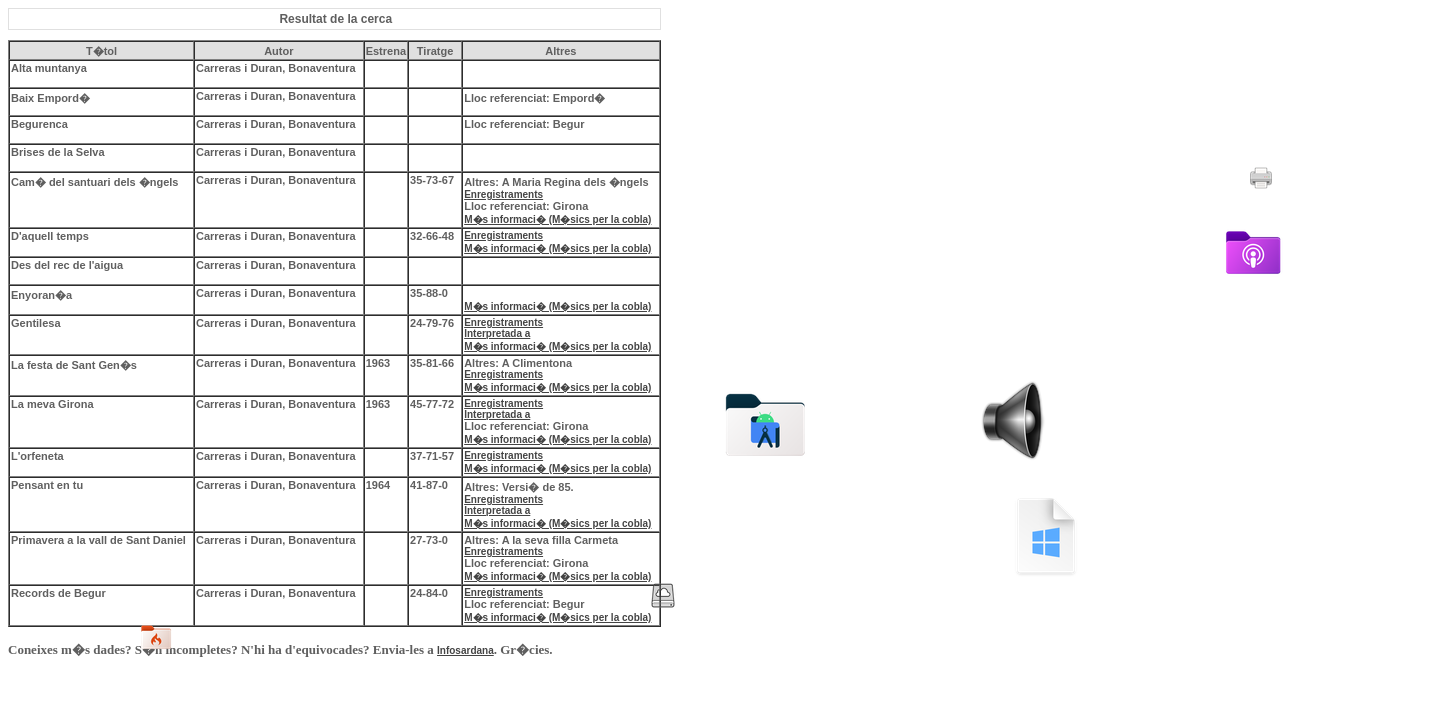  What do you see at coordinates (156, 638) in the screenshot?
I see `codeigniter framework project folder` at bounding box center [156, 638].